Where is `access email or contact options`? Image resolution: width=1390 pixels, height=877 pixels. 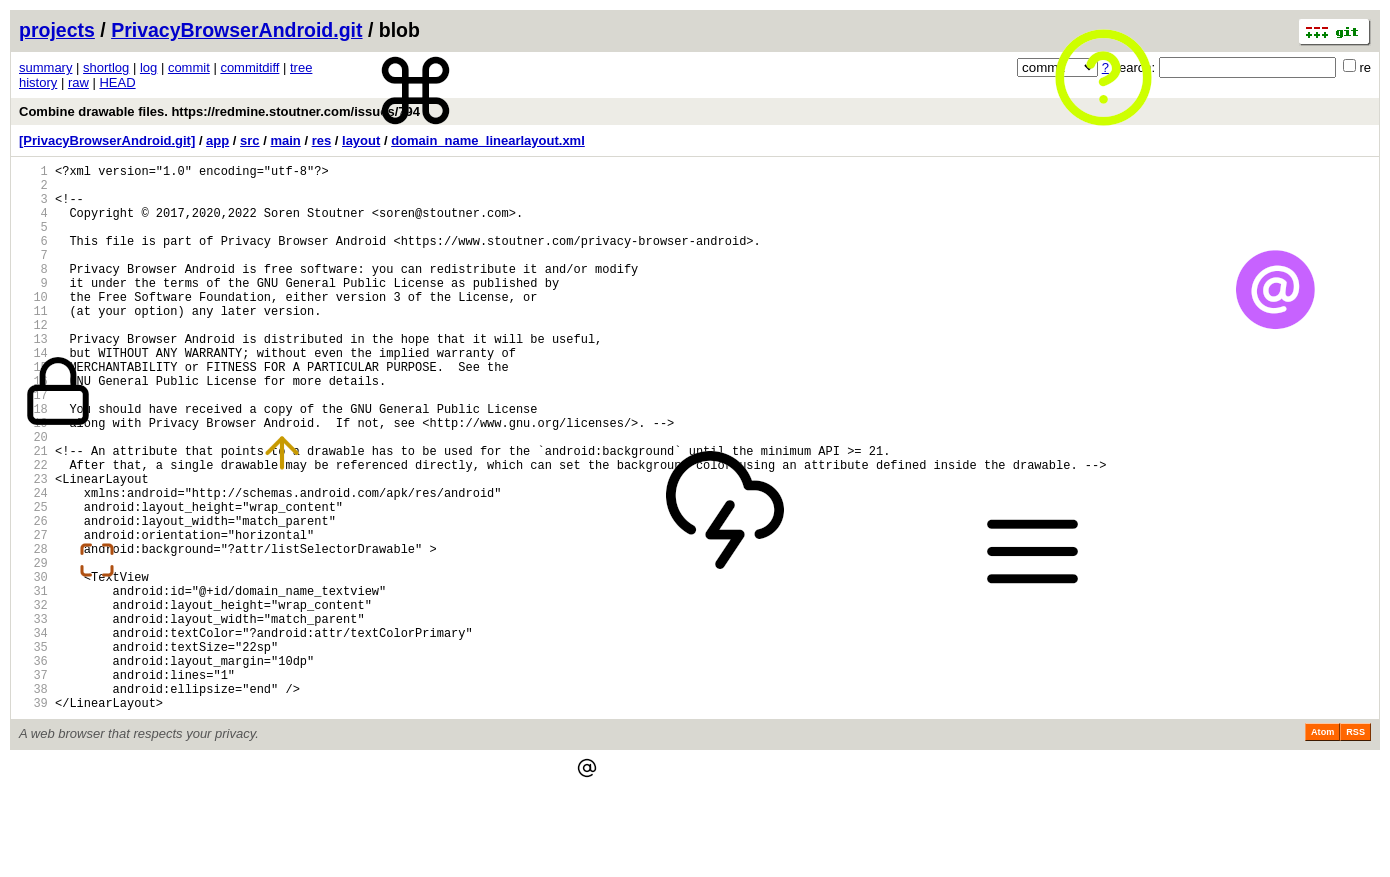
access email or contact options is located at coordinates (1275, 289).